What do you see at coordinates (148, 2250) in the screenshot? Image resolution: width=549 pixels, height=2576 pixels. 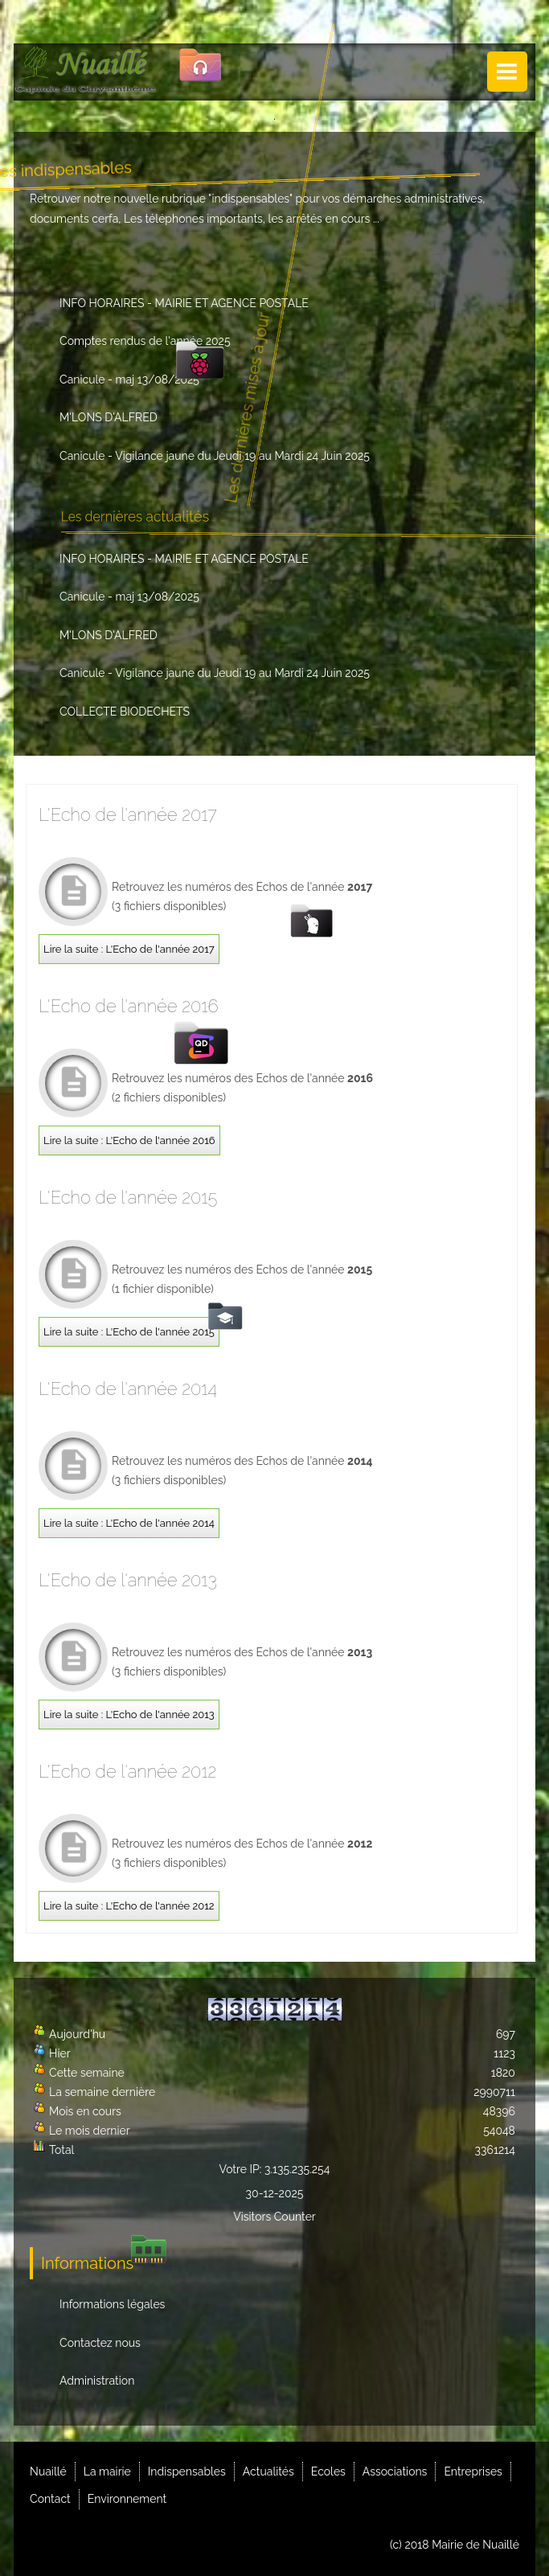 I see `folder containing memory or RAM-related files` at bounding box center [148, 2250].